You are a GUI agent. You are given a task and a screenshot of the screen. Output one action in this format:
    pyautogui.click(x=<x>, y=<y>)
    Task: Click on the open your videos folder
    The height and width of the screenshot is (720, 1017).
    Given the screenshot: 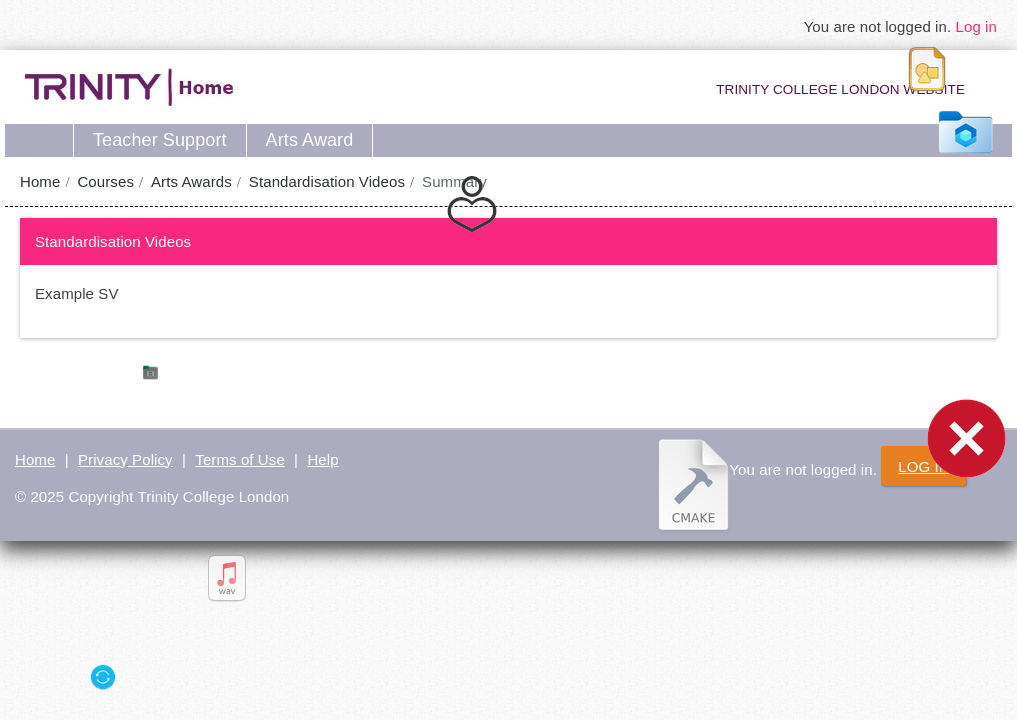 What is the action you would take?
    pyautogui.click(x=150, y=372)
    